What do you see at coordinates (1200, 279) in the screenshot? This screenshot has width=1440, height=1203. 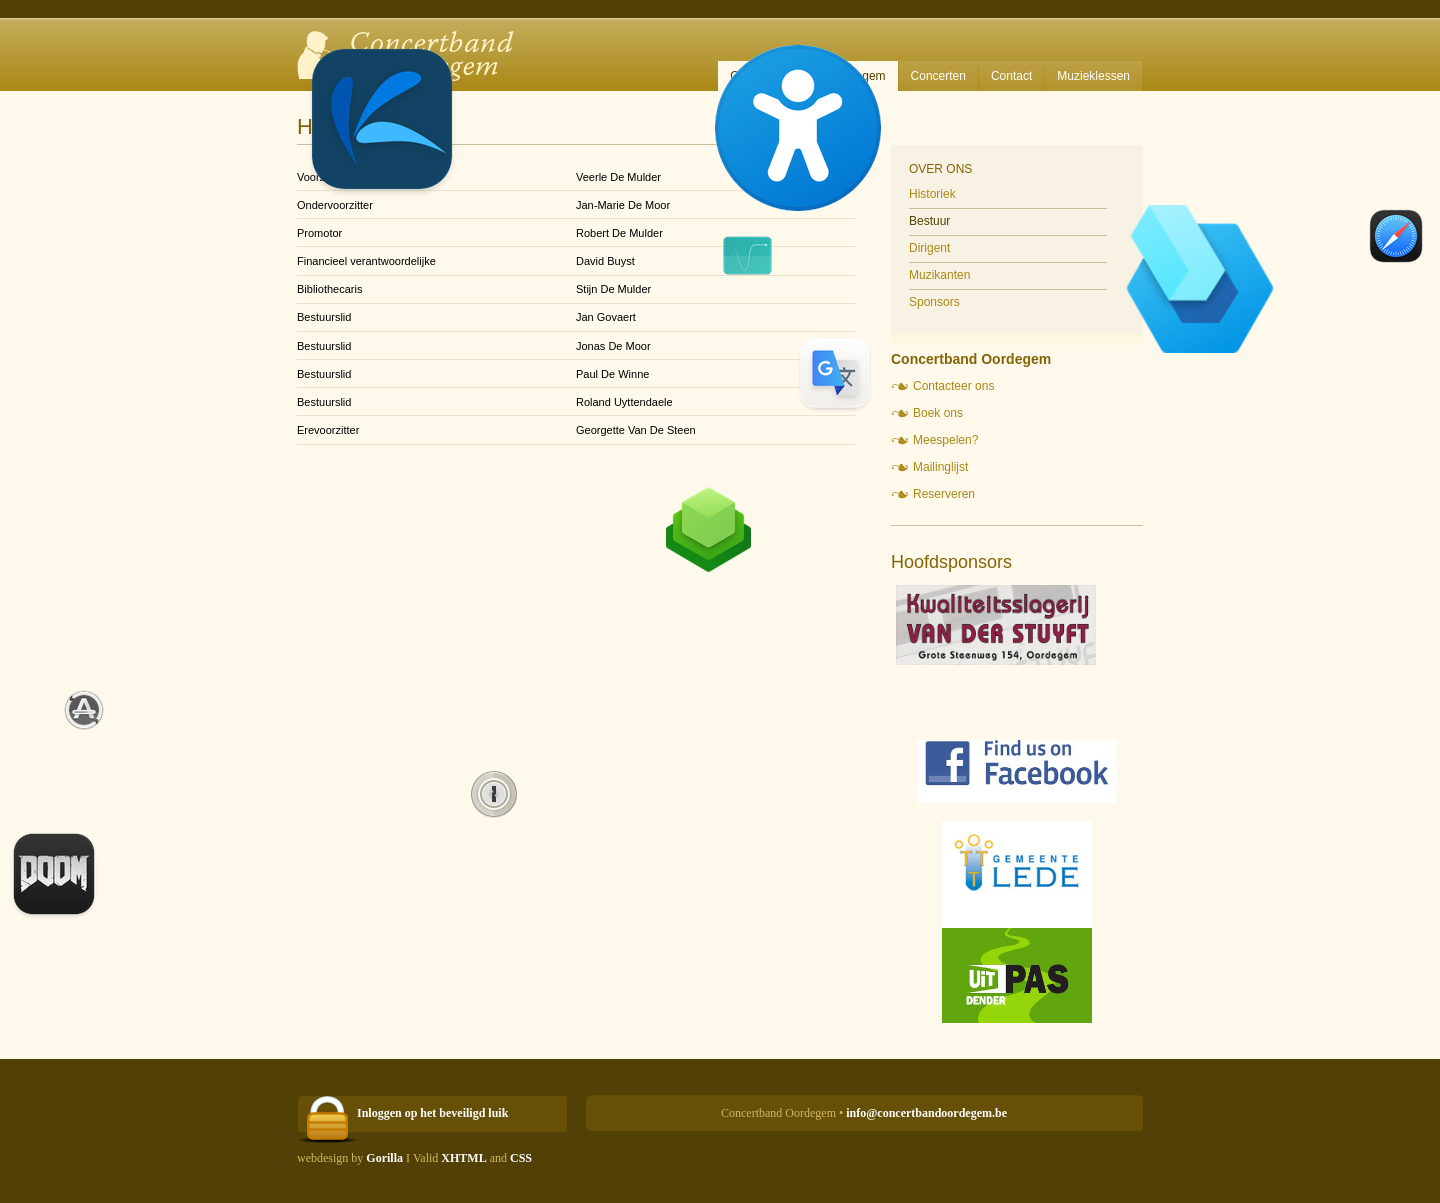 I see `open Microsoft Dynamics 365 application` at bounding box center [1200, 279].